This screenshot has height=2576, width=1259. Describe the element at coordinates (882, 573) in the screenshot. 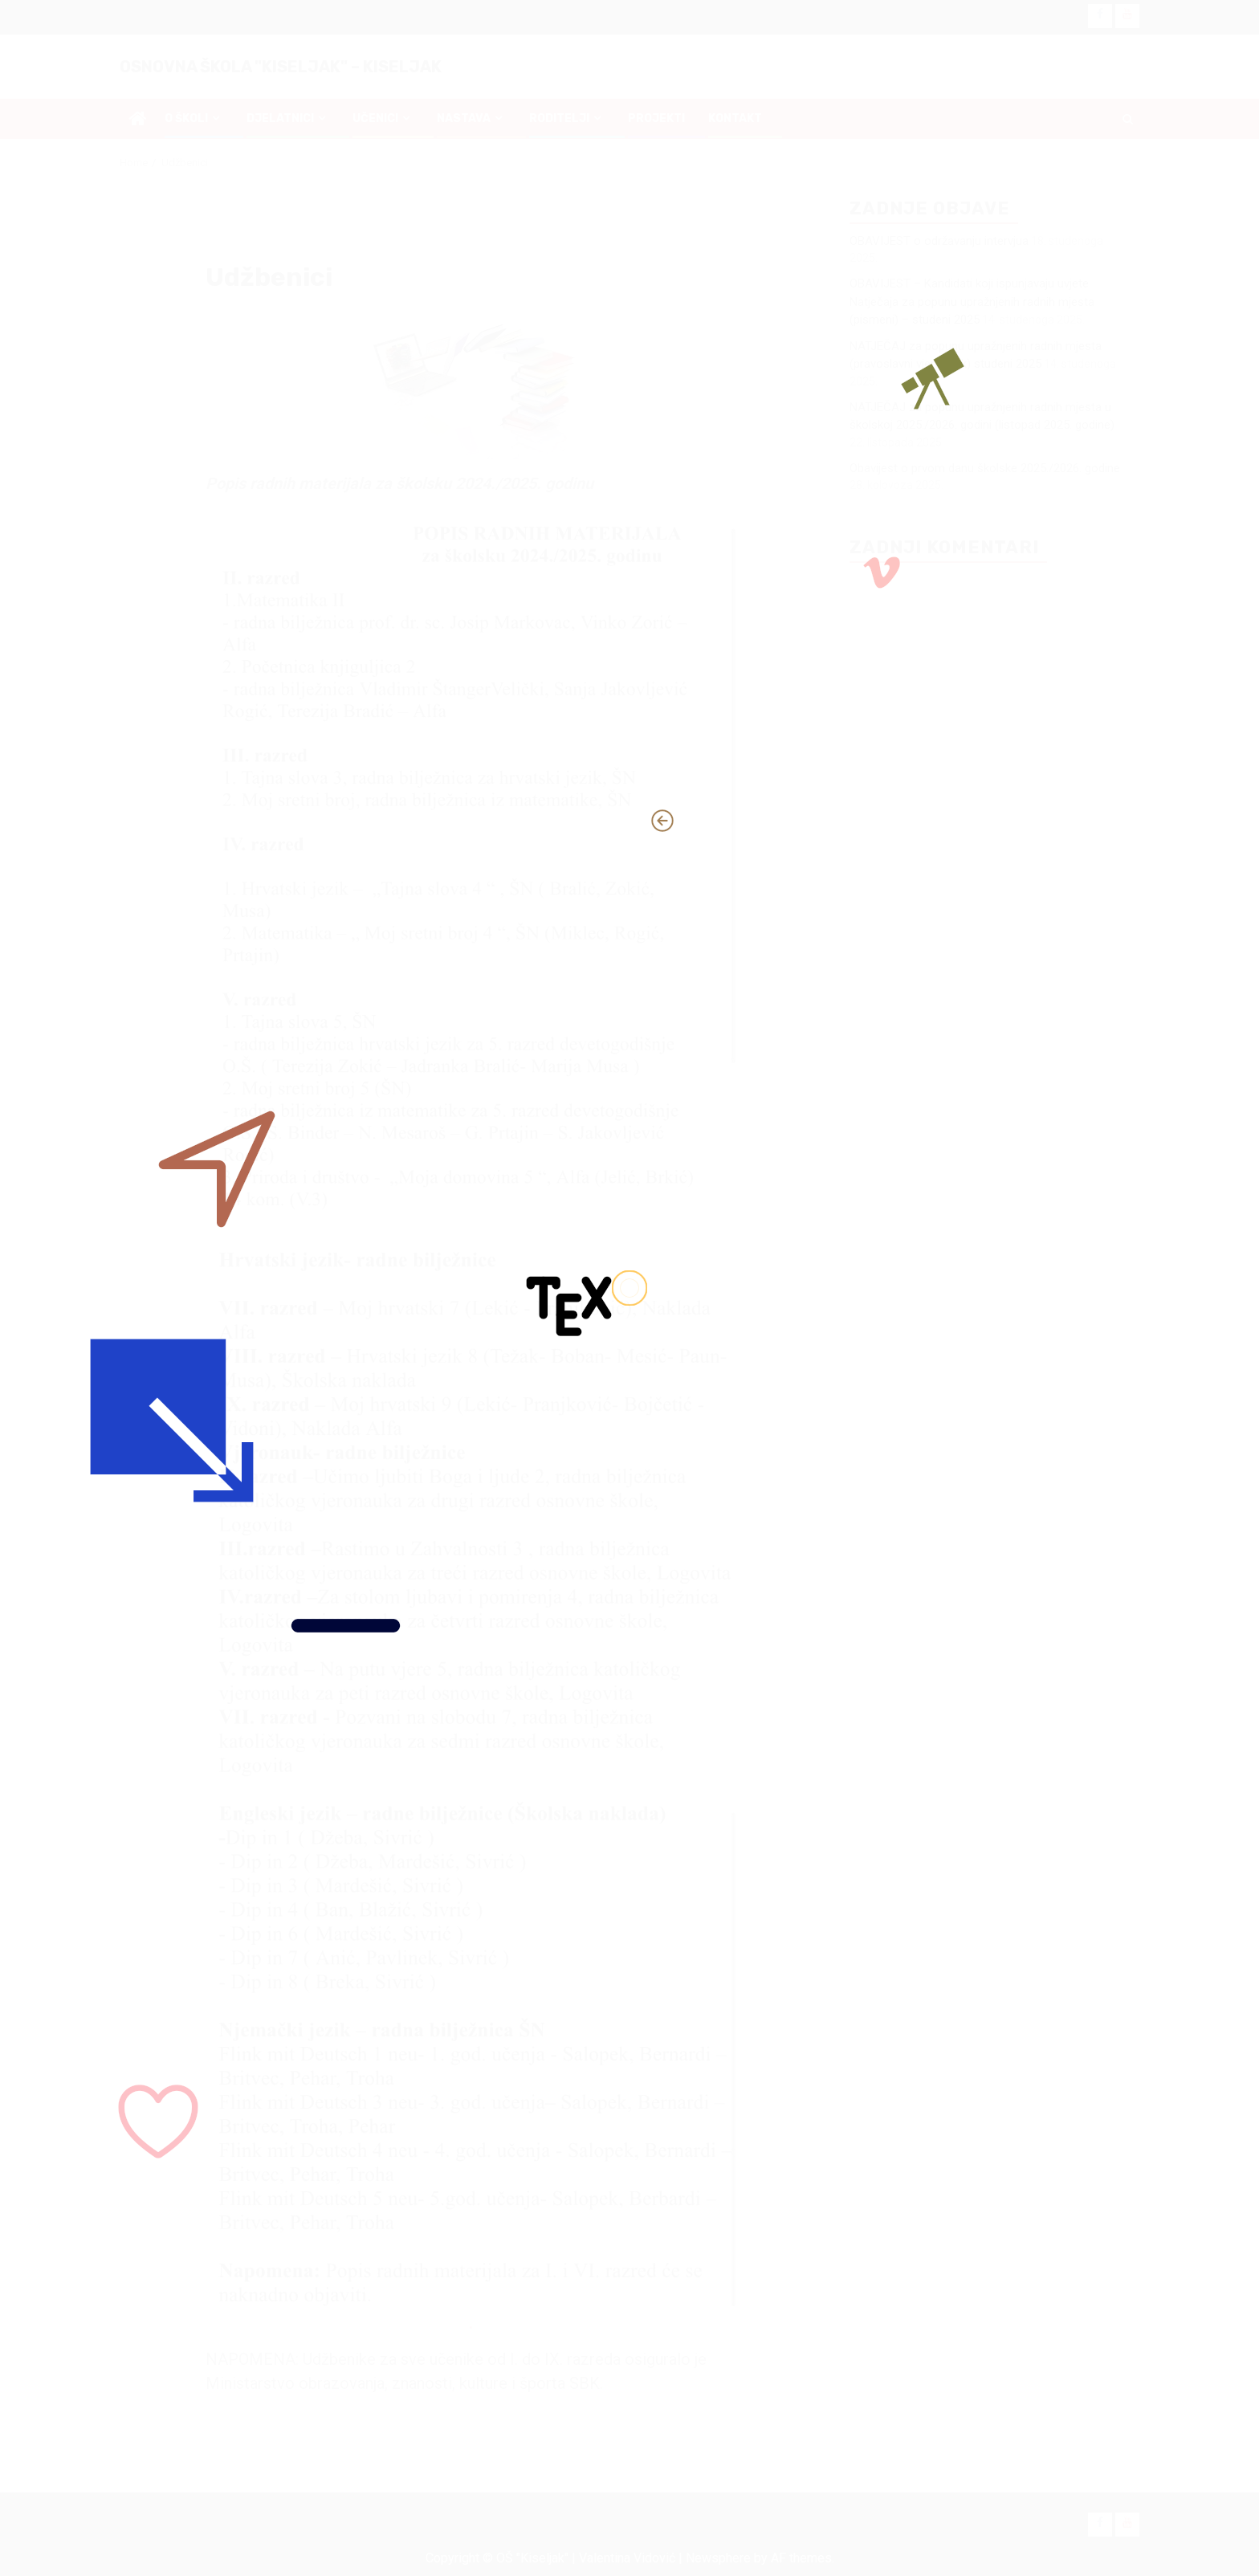

I see `open Vimeo app` at that location.